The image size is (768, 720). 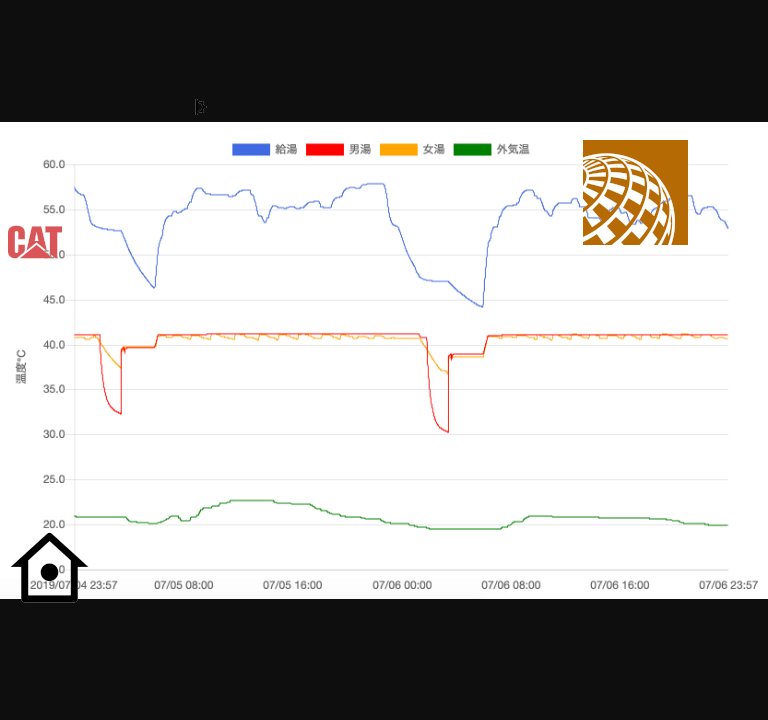 What do you see at coordinates (201, 107) in the screenshot?
I see `dlib machine learning library logo` at bounding box center [201, 107].